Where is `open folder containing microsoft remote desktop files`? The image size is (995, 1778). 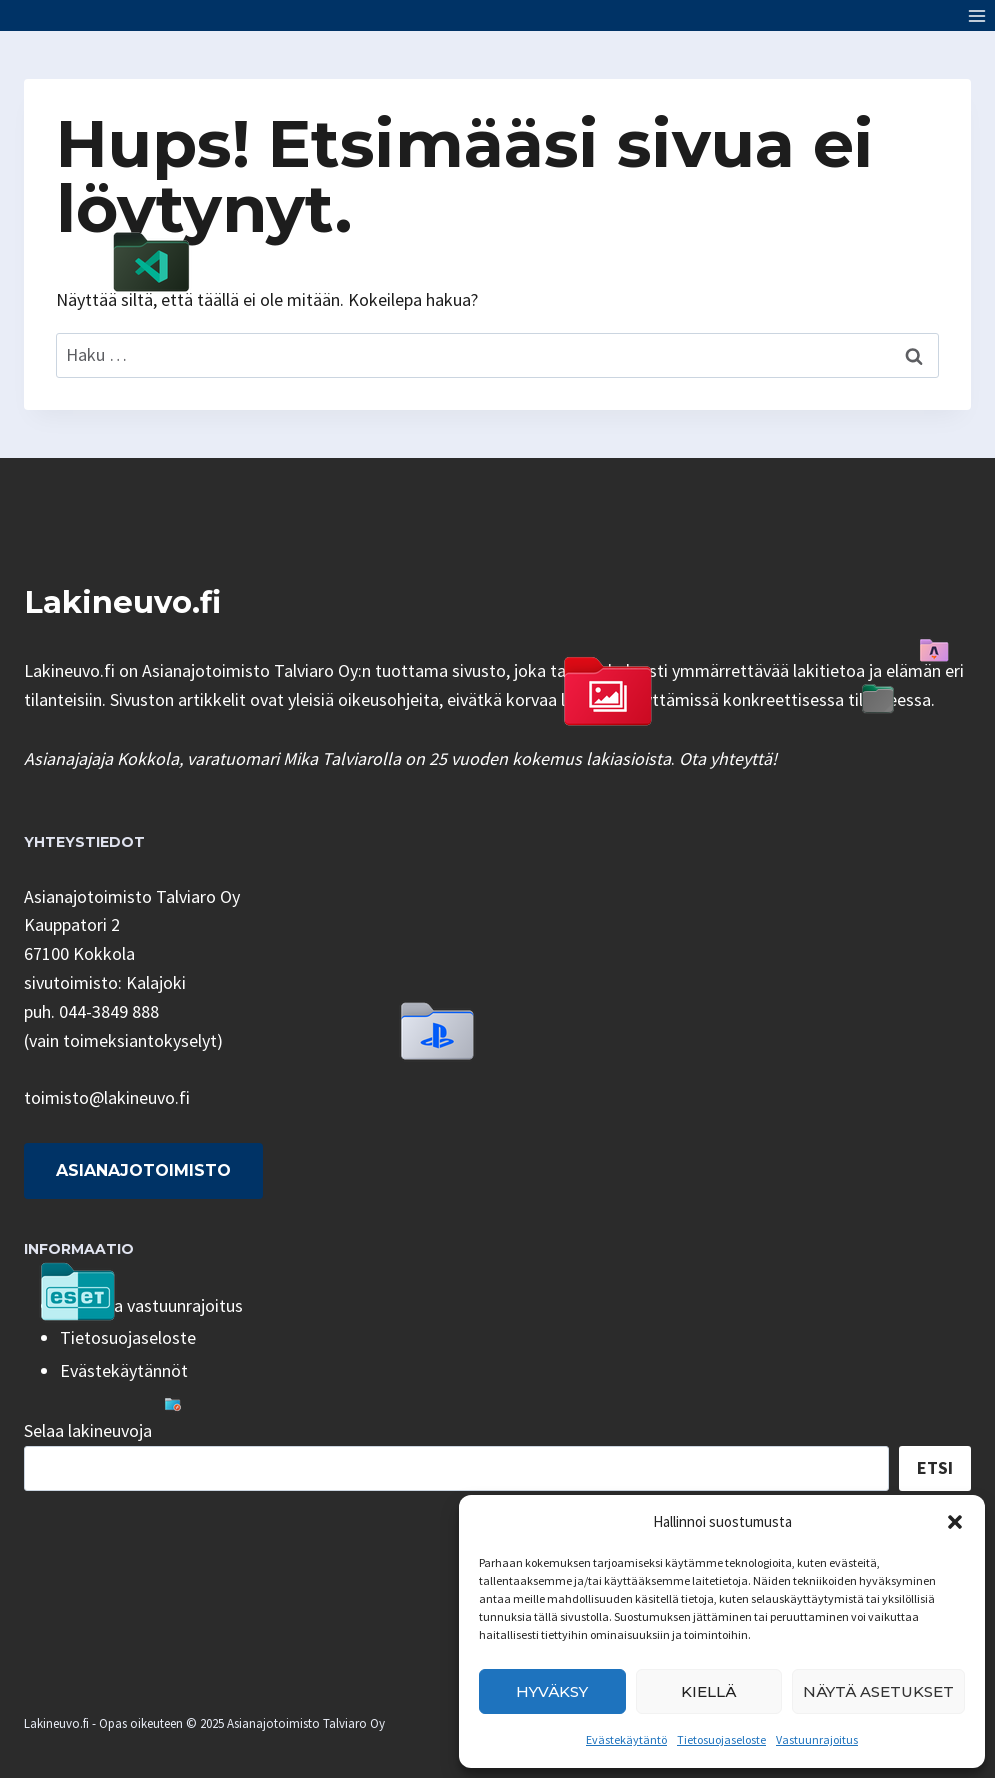
open folder containing microsoft remote desktop files is located at coordinates (172, 1404).